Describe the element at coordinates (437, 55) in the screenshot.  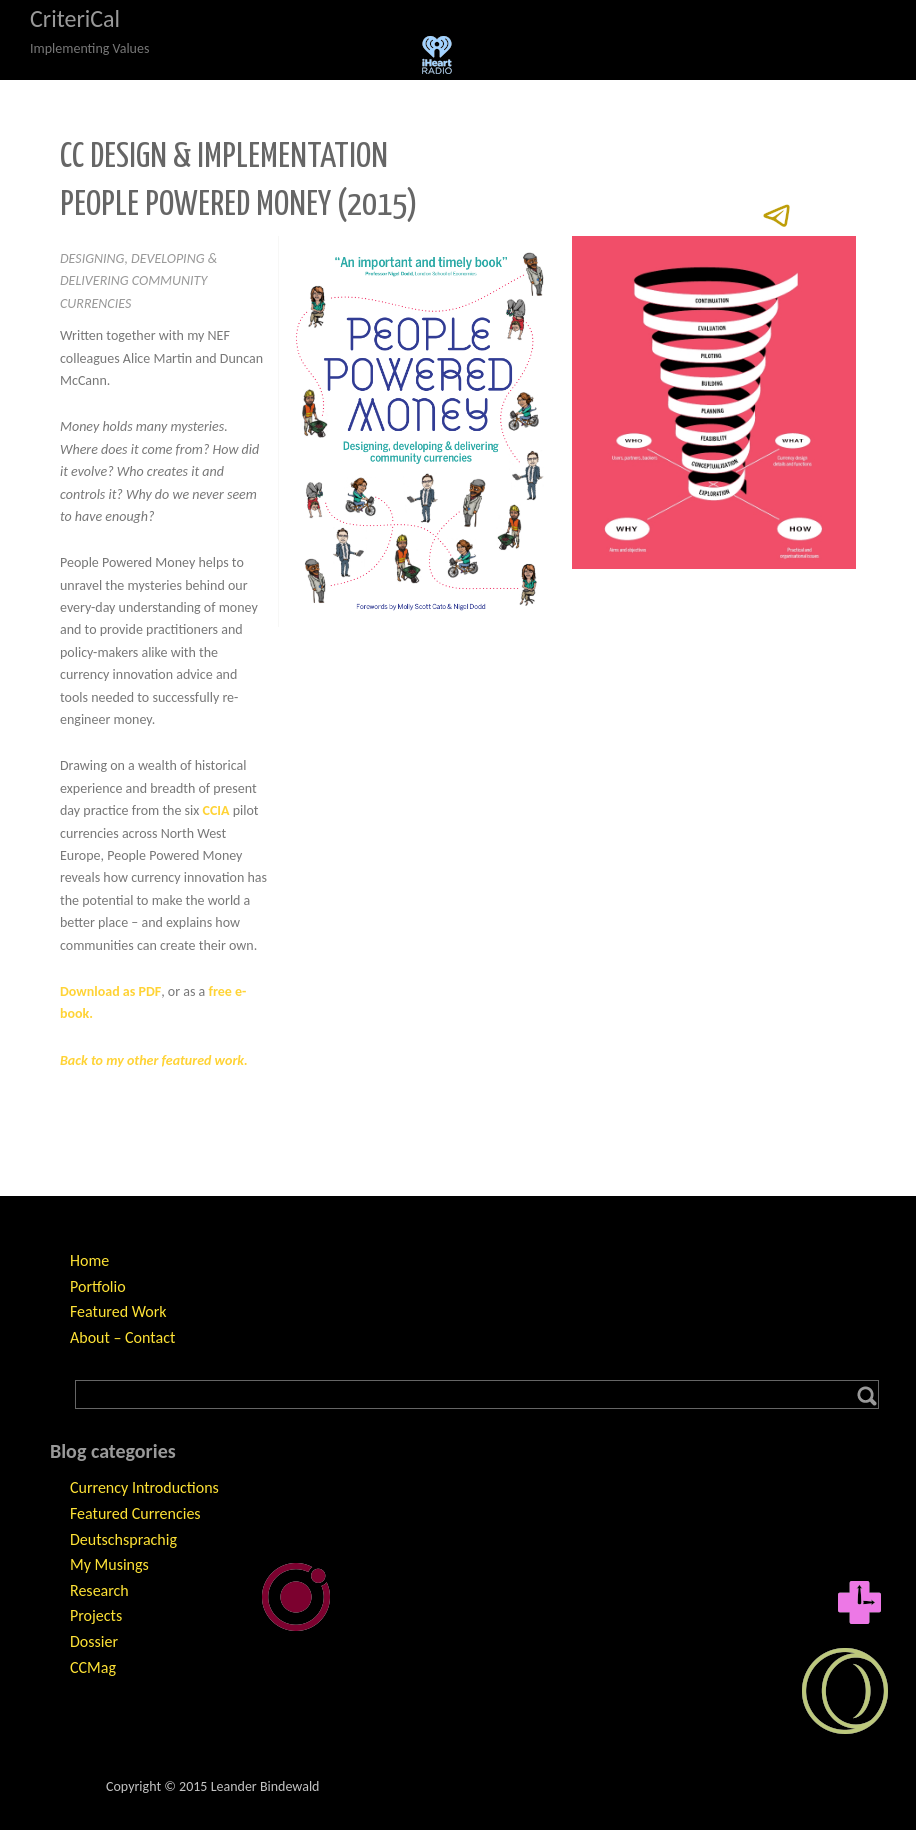
I see `open iHeartRadio app` at that location.